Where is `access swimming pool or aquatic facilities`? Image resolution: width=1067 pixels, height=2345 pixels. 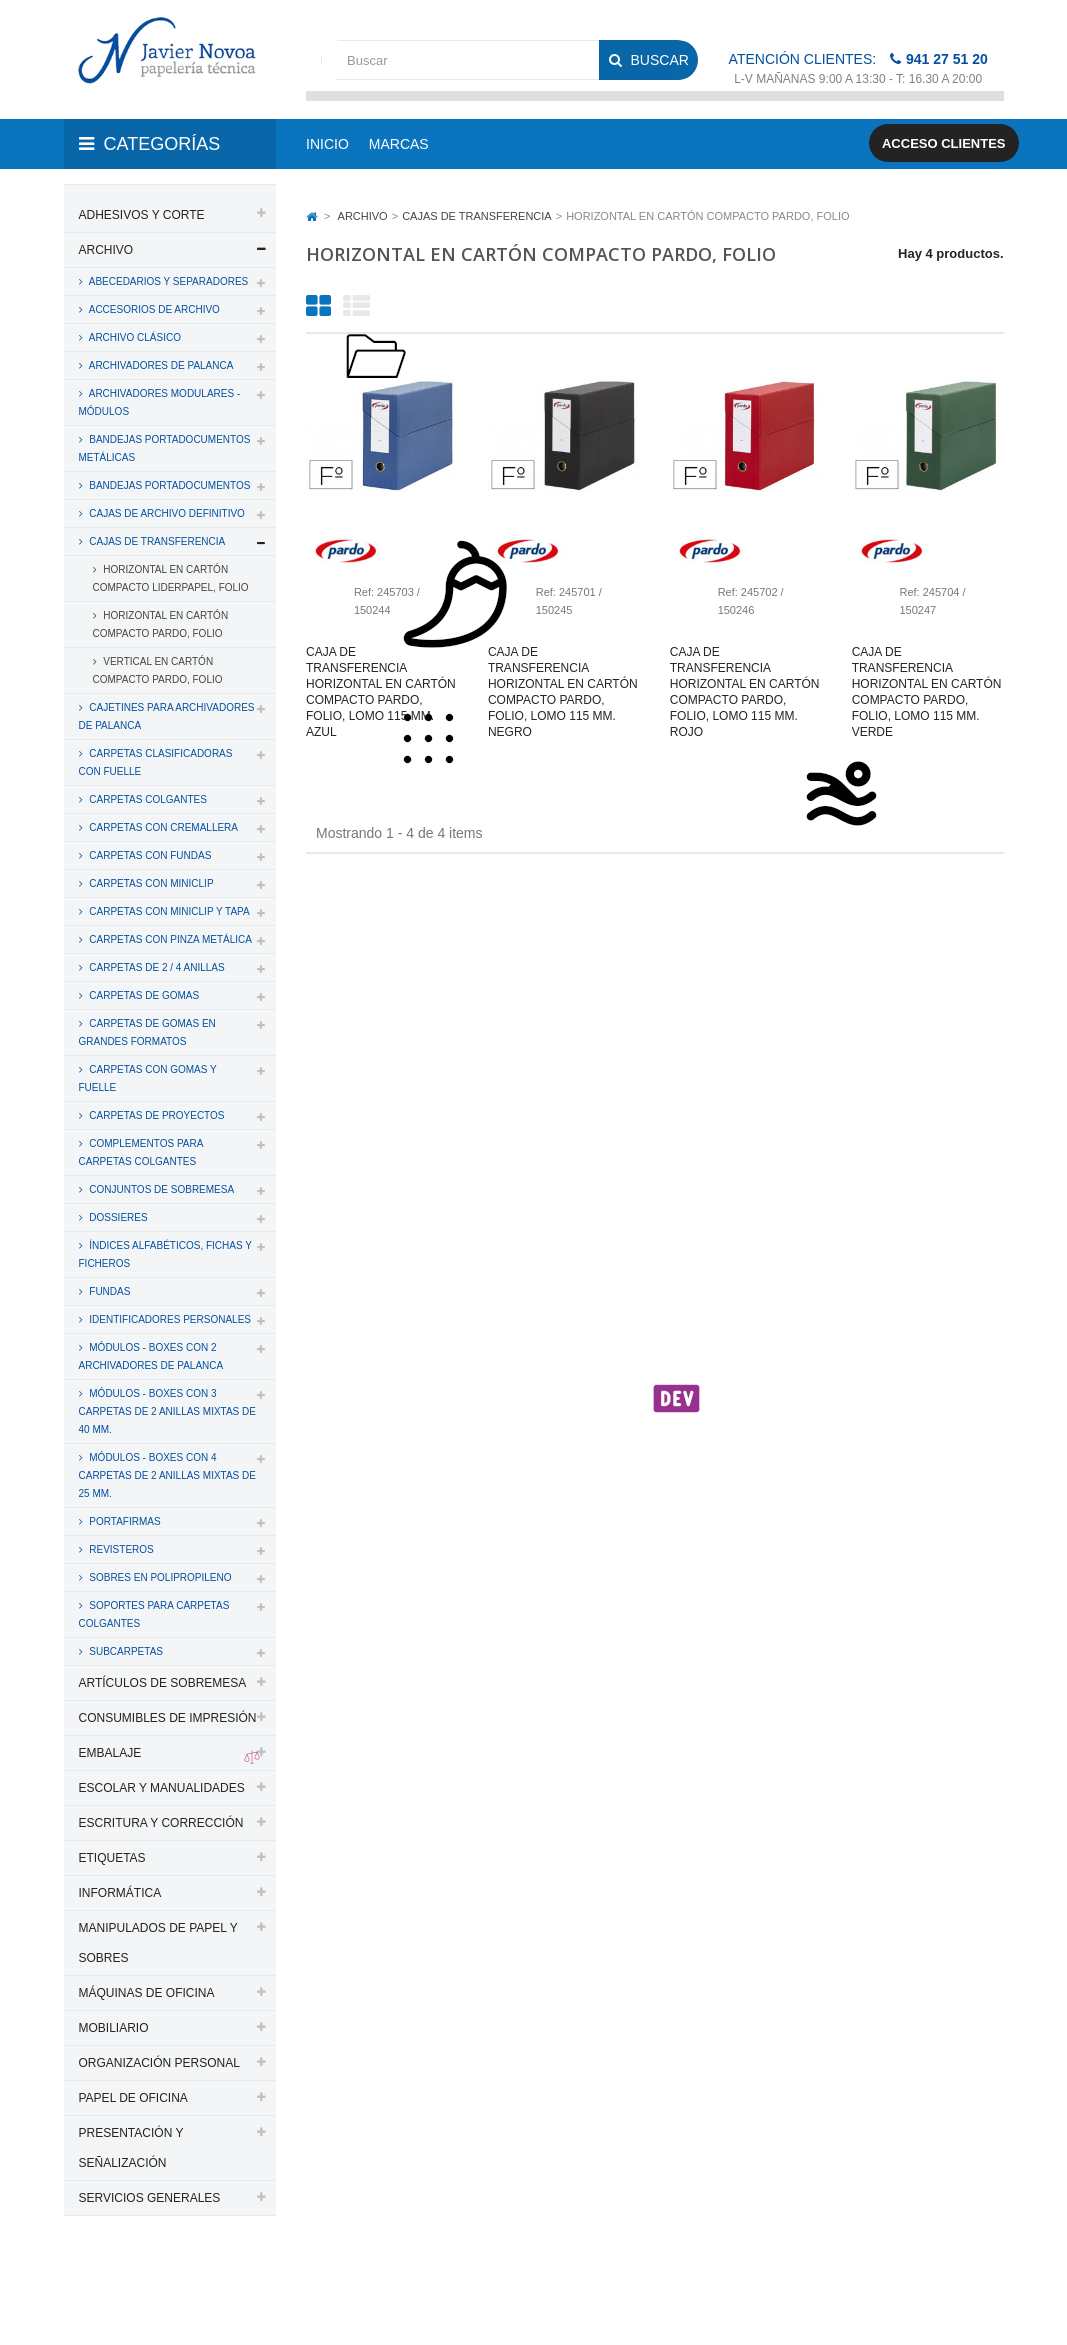
access swimming pool or aquatic facilities is located at coordinates (841, 793).